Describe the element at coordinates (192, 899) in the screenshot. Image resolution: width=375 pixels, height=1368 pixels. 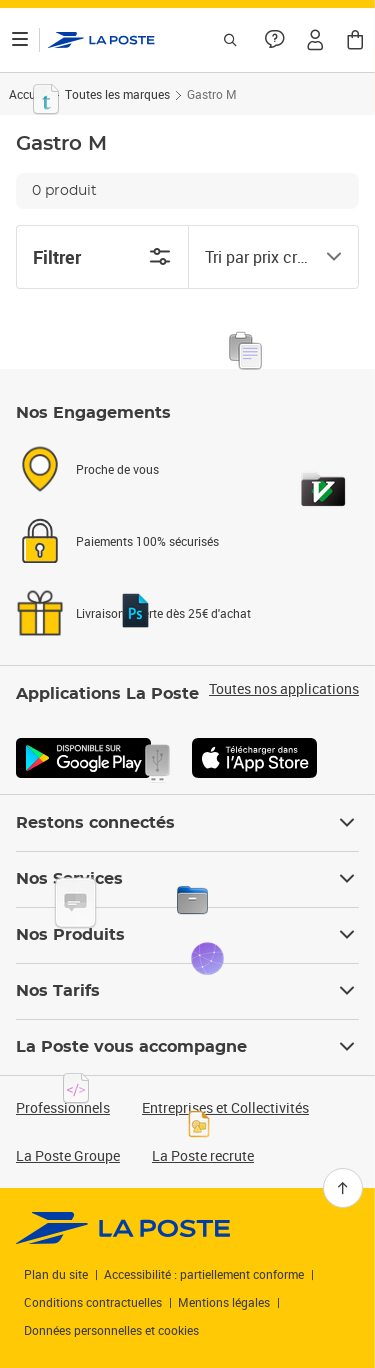
I see `open the nautilus file manager` at that location.